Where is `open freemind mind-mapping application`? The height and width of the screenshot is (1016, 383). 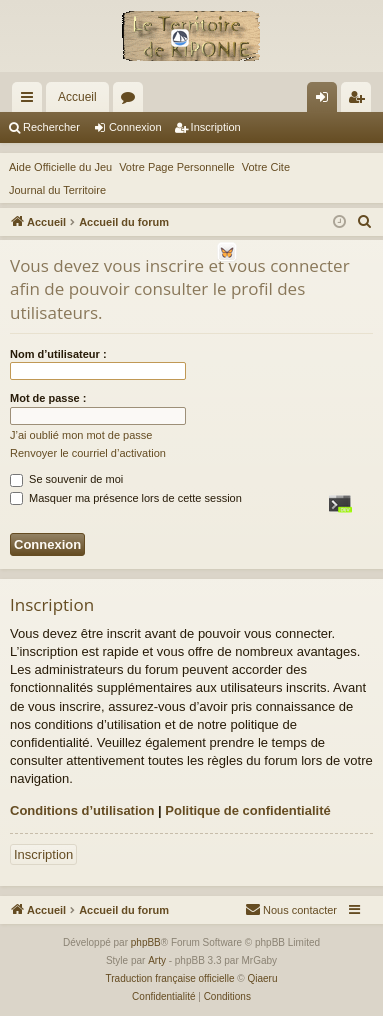 open freemind mind-mapping application is located at coordinates (227, 252).